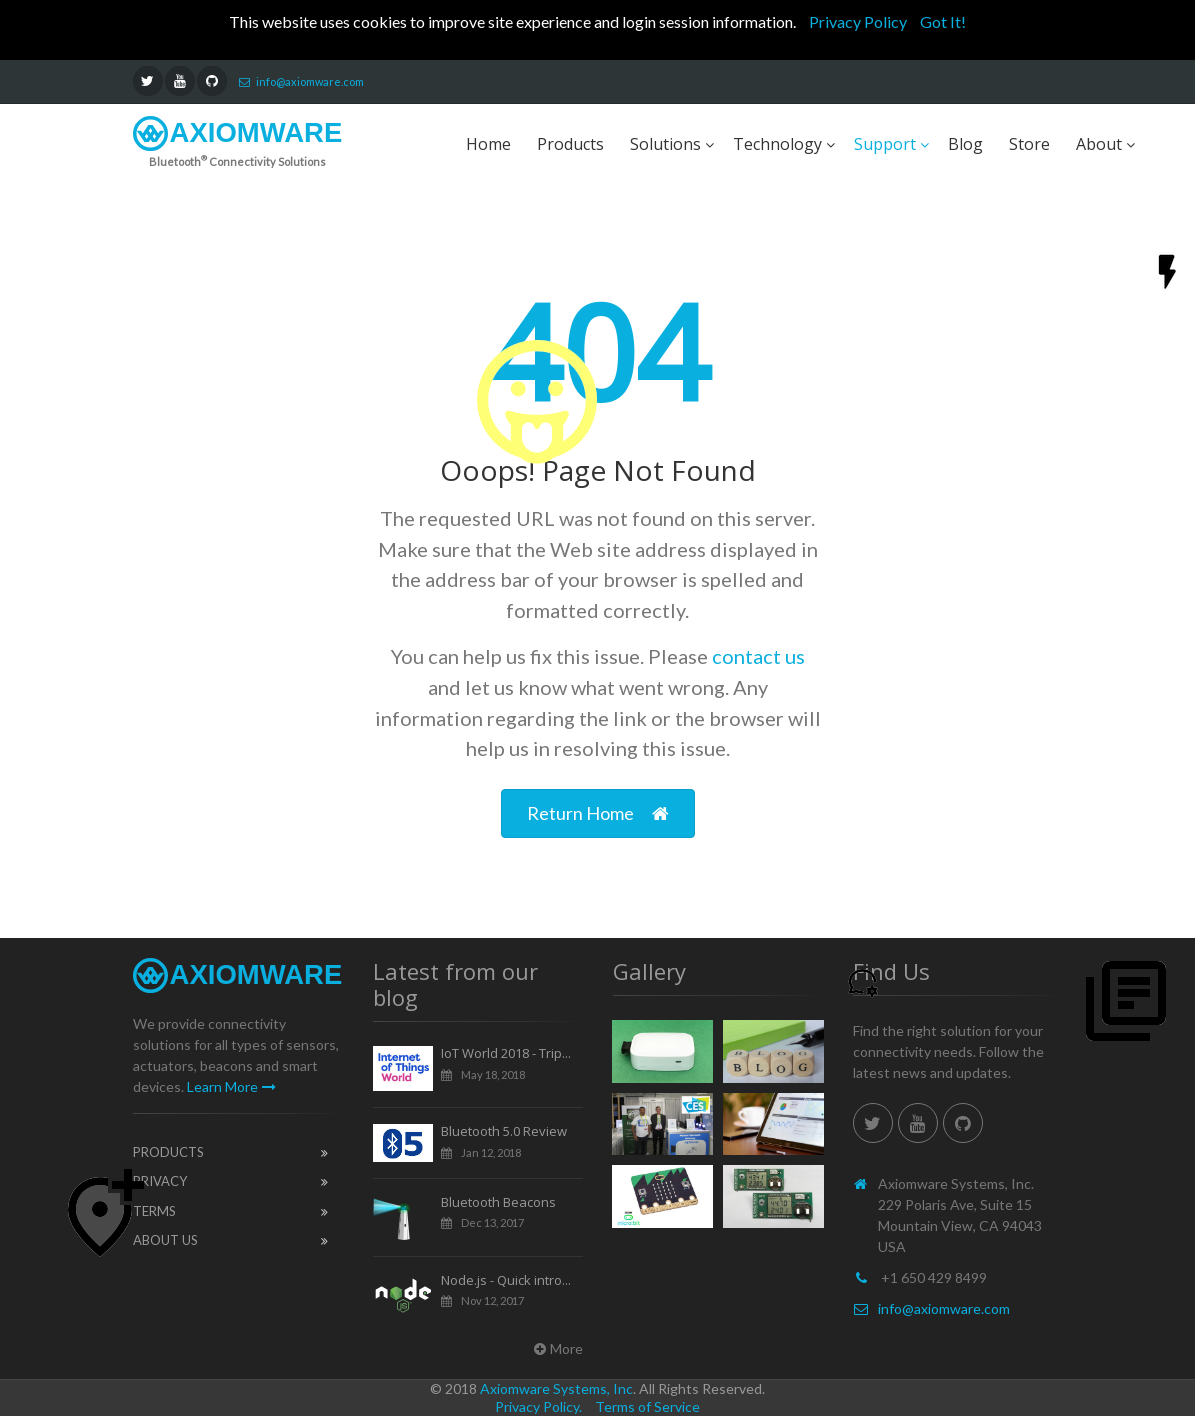  Describe the element at coordinates (1126, 1001) in the screenshot. I see `access your document library` at that location.